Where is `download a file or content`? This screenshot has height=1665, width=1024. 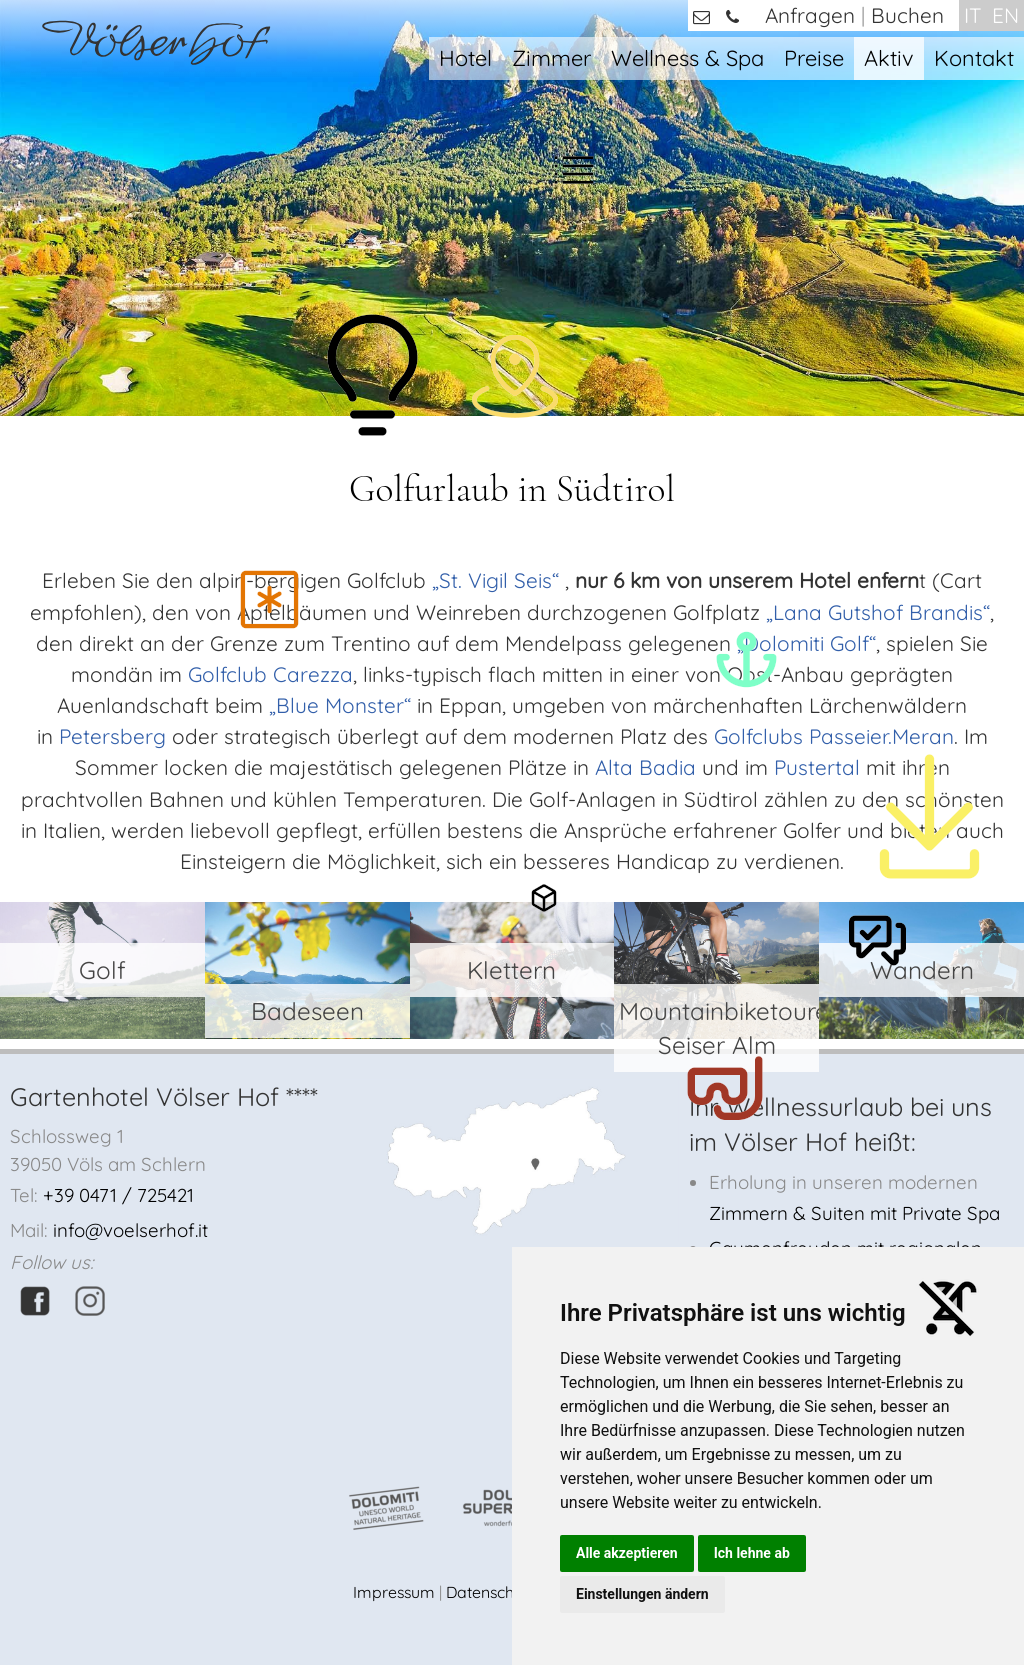 download a file or content is located at coordinates (929, 816).